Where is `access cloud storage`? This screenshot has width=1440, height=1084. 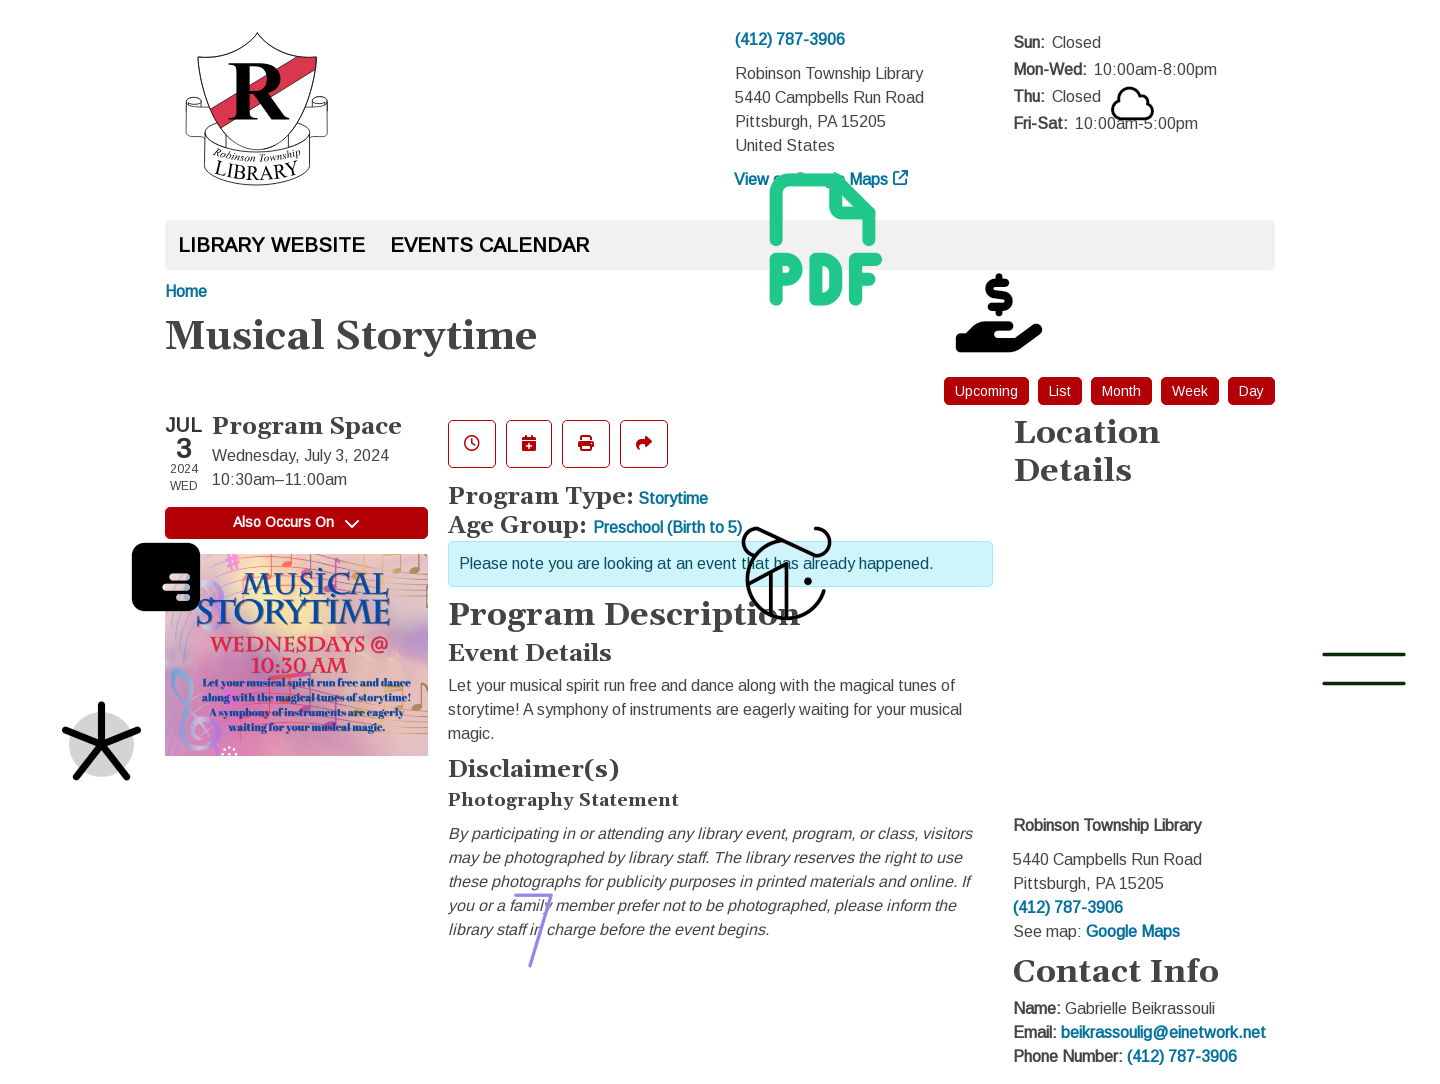
access cloud storage is located at coordinates (1132, 103).